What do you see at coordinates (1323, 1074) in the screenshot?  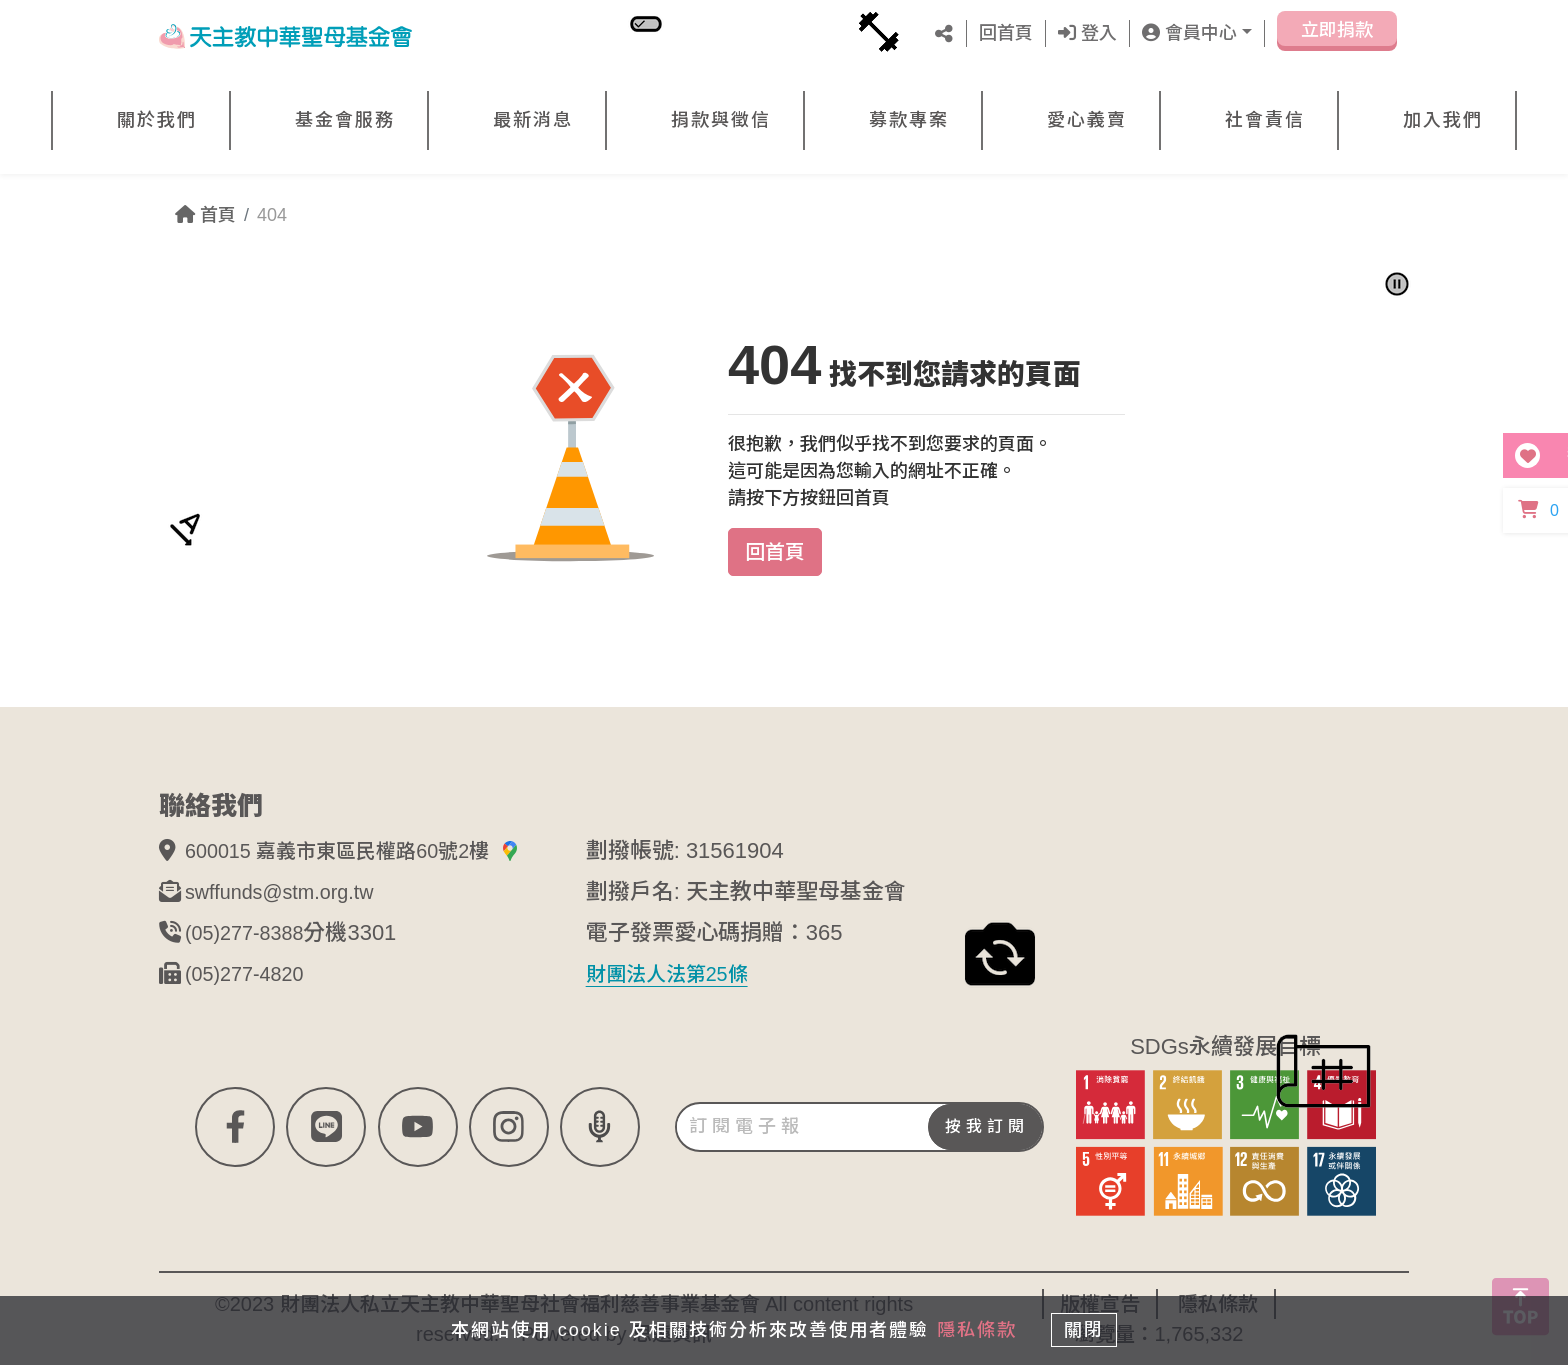 I see `view project blueprints or schematics` at bounding box center [1323, 1074].